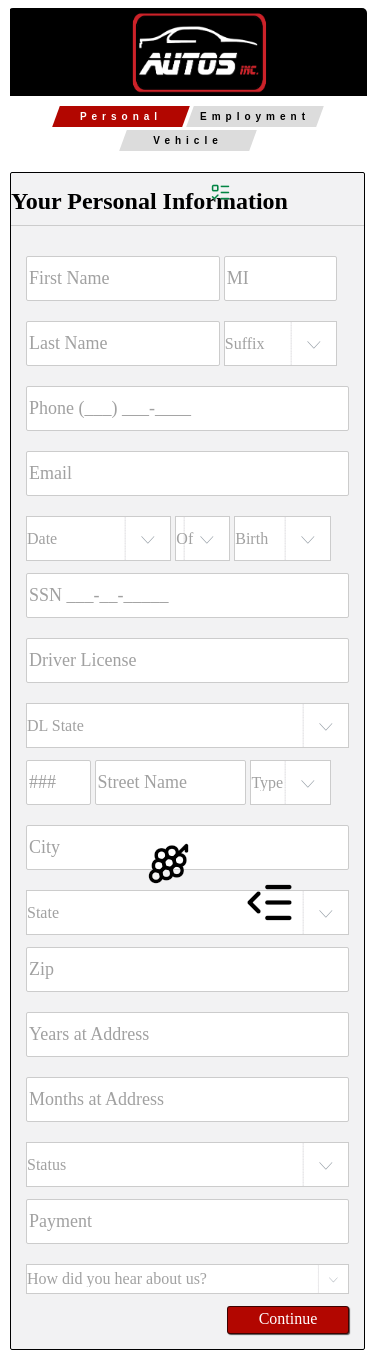 The width and height of the screenshot is (375, 1366). I want to click on decrease list indentation, so click(269, 902).